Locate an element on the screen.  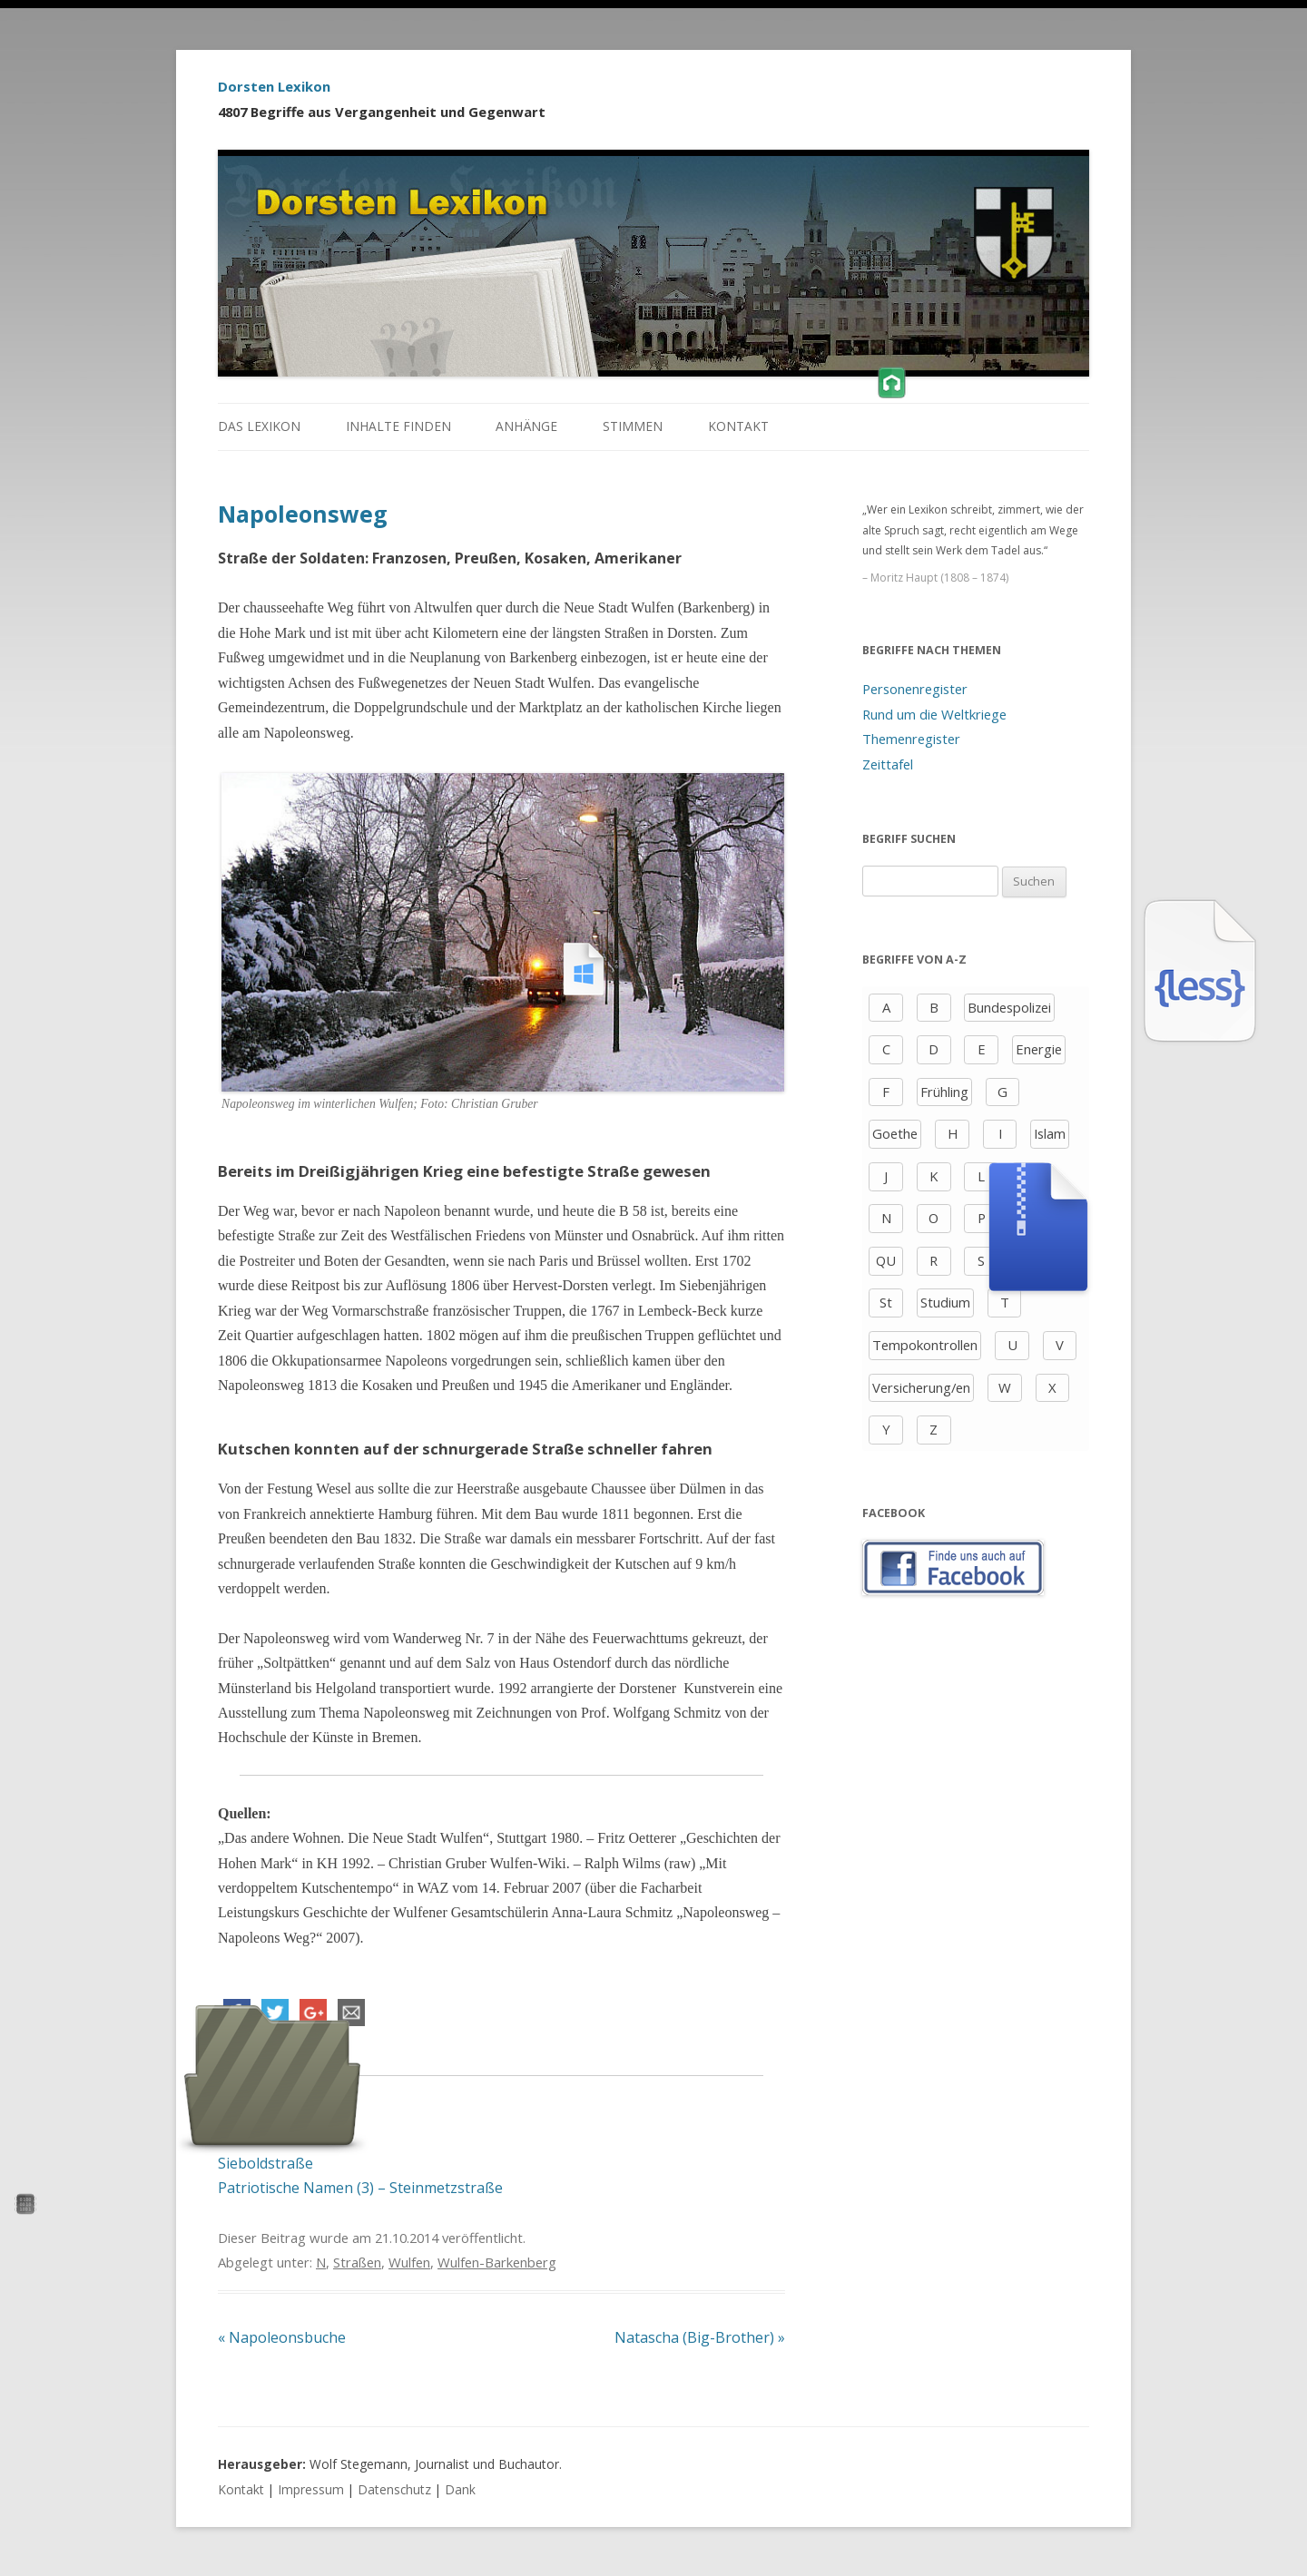
a LESS stylesheet file is located at coordinates (1200, 971).